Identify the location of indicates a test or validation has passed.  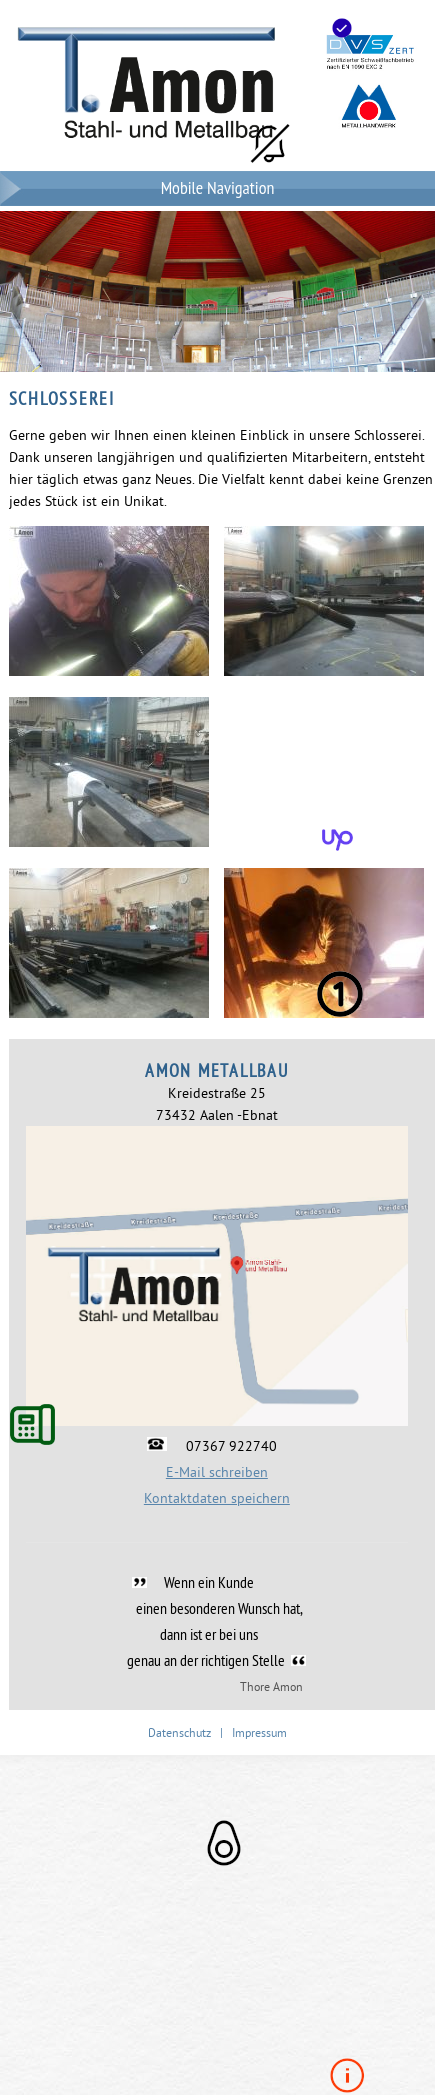
(342, 28).